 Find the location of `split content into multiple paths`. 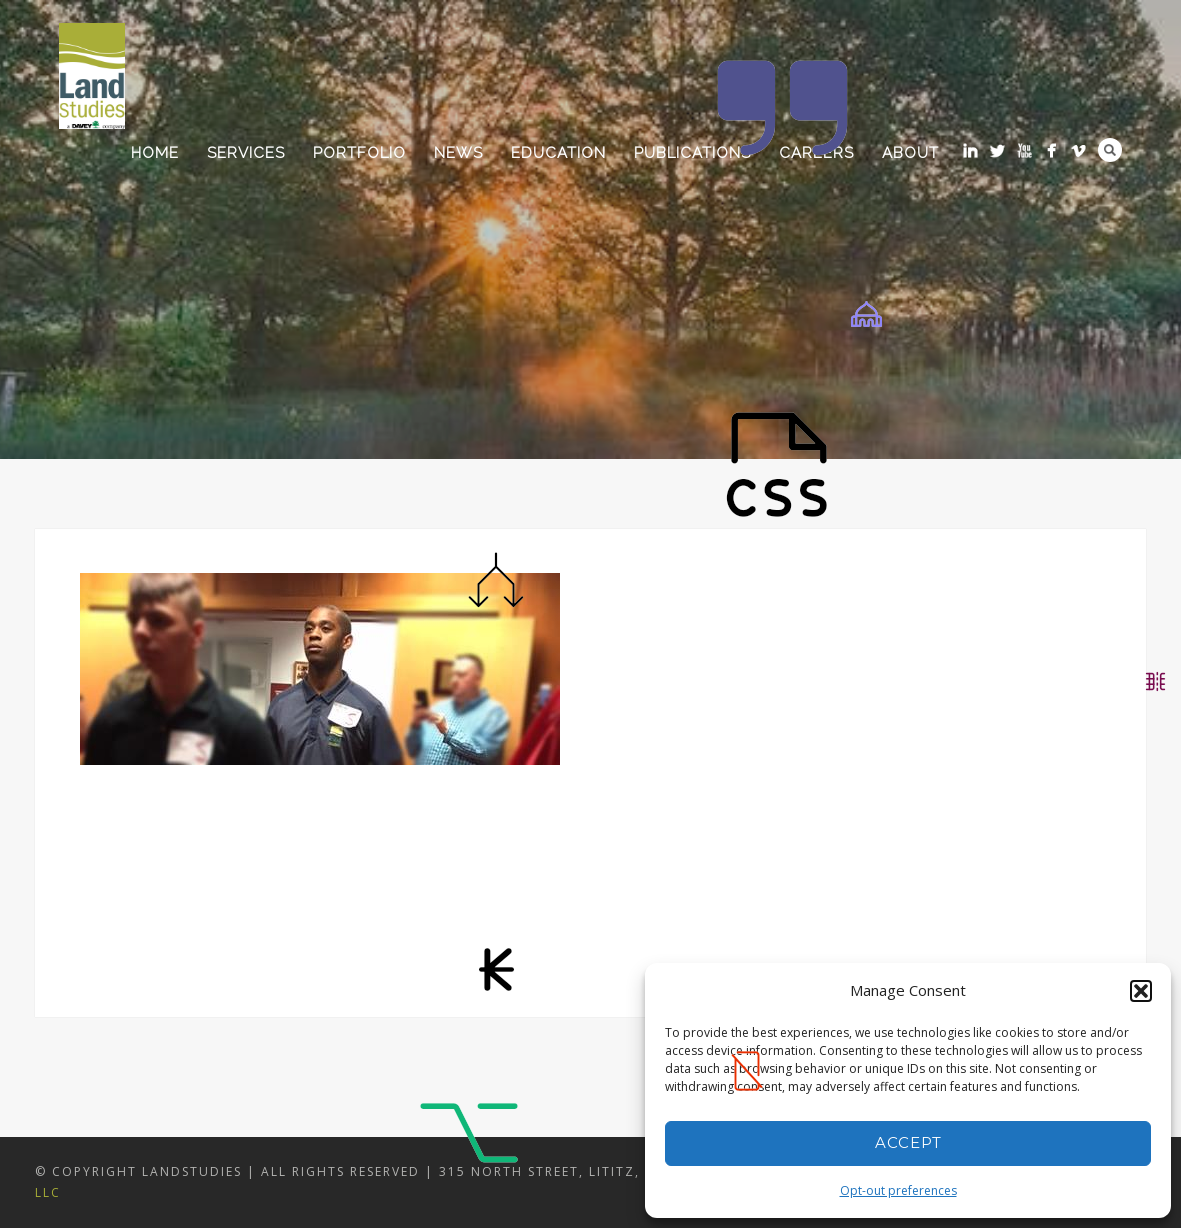

split content into multiple paths is located at coordinates (496, 582).